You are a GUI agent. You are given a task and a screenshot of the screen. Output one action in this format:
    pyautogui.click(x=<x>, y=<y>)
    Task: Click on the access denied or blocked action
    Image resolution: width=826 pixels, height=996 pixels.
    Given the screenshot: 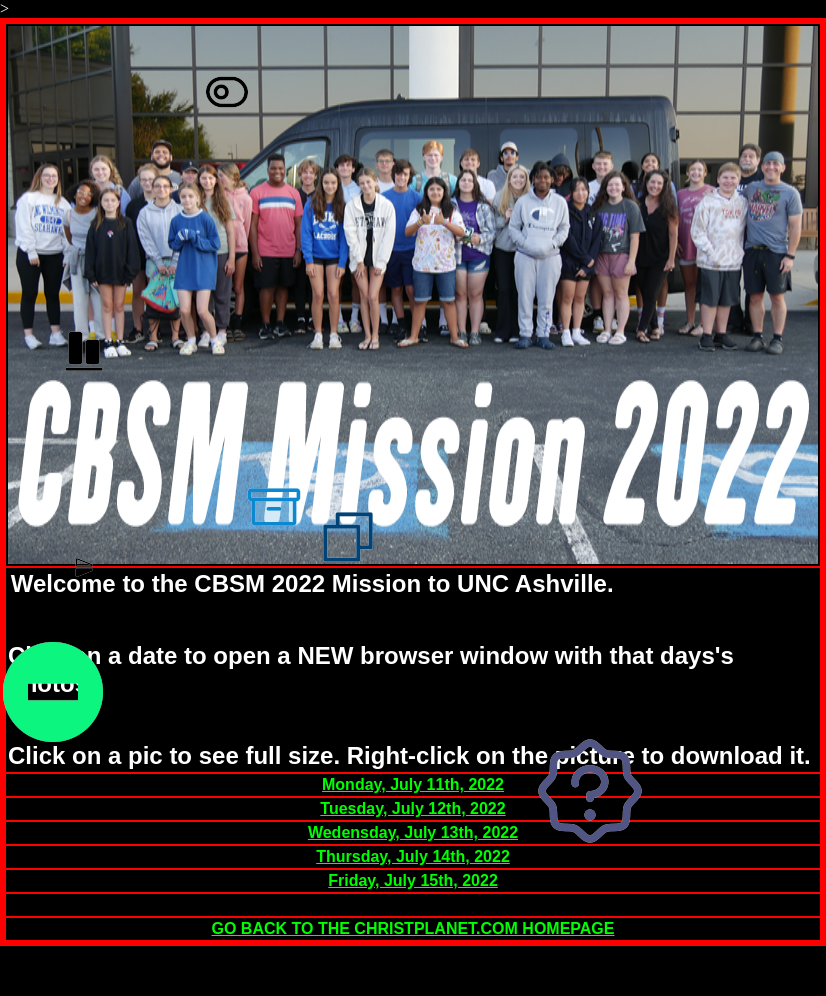 What is the action you would take?
    pyautogui.click(x=53, y=692)
    